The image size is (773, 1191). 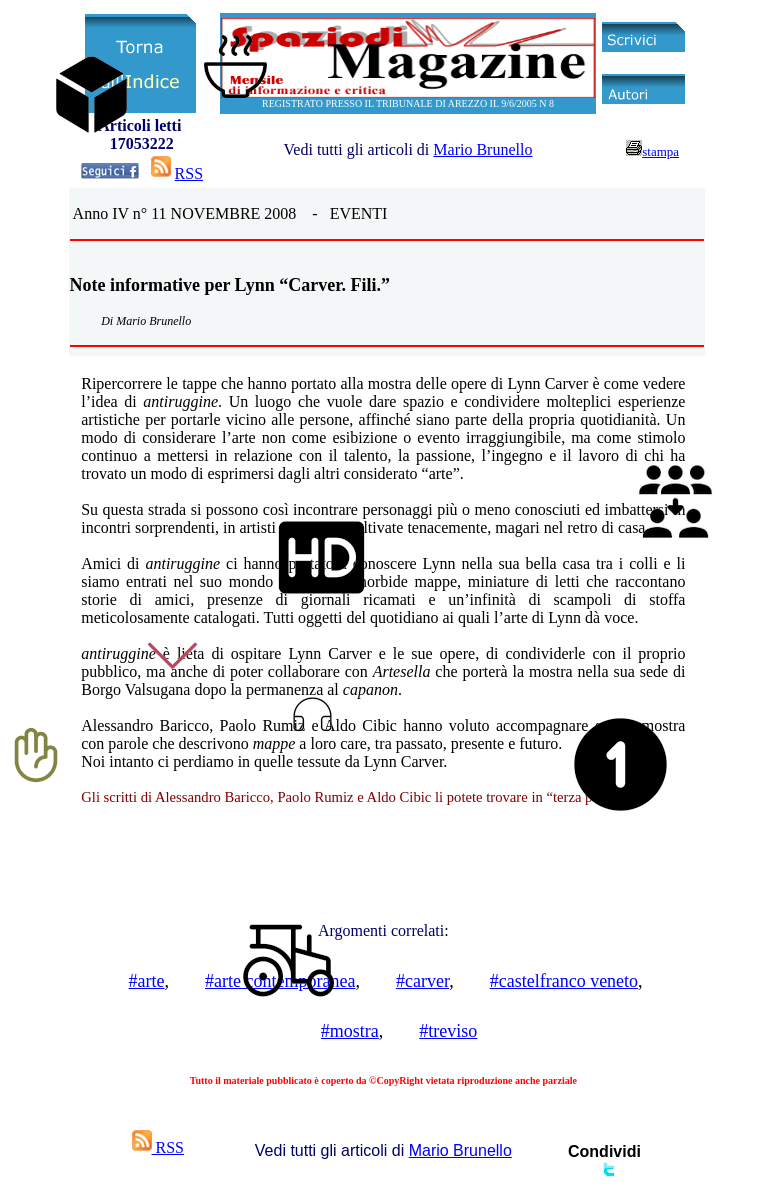 I want to click on expand a dropdown menu, so click(x=172, y=653).